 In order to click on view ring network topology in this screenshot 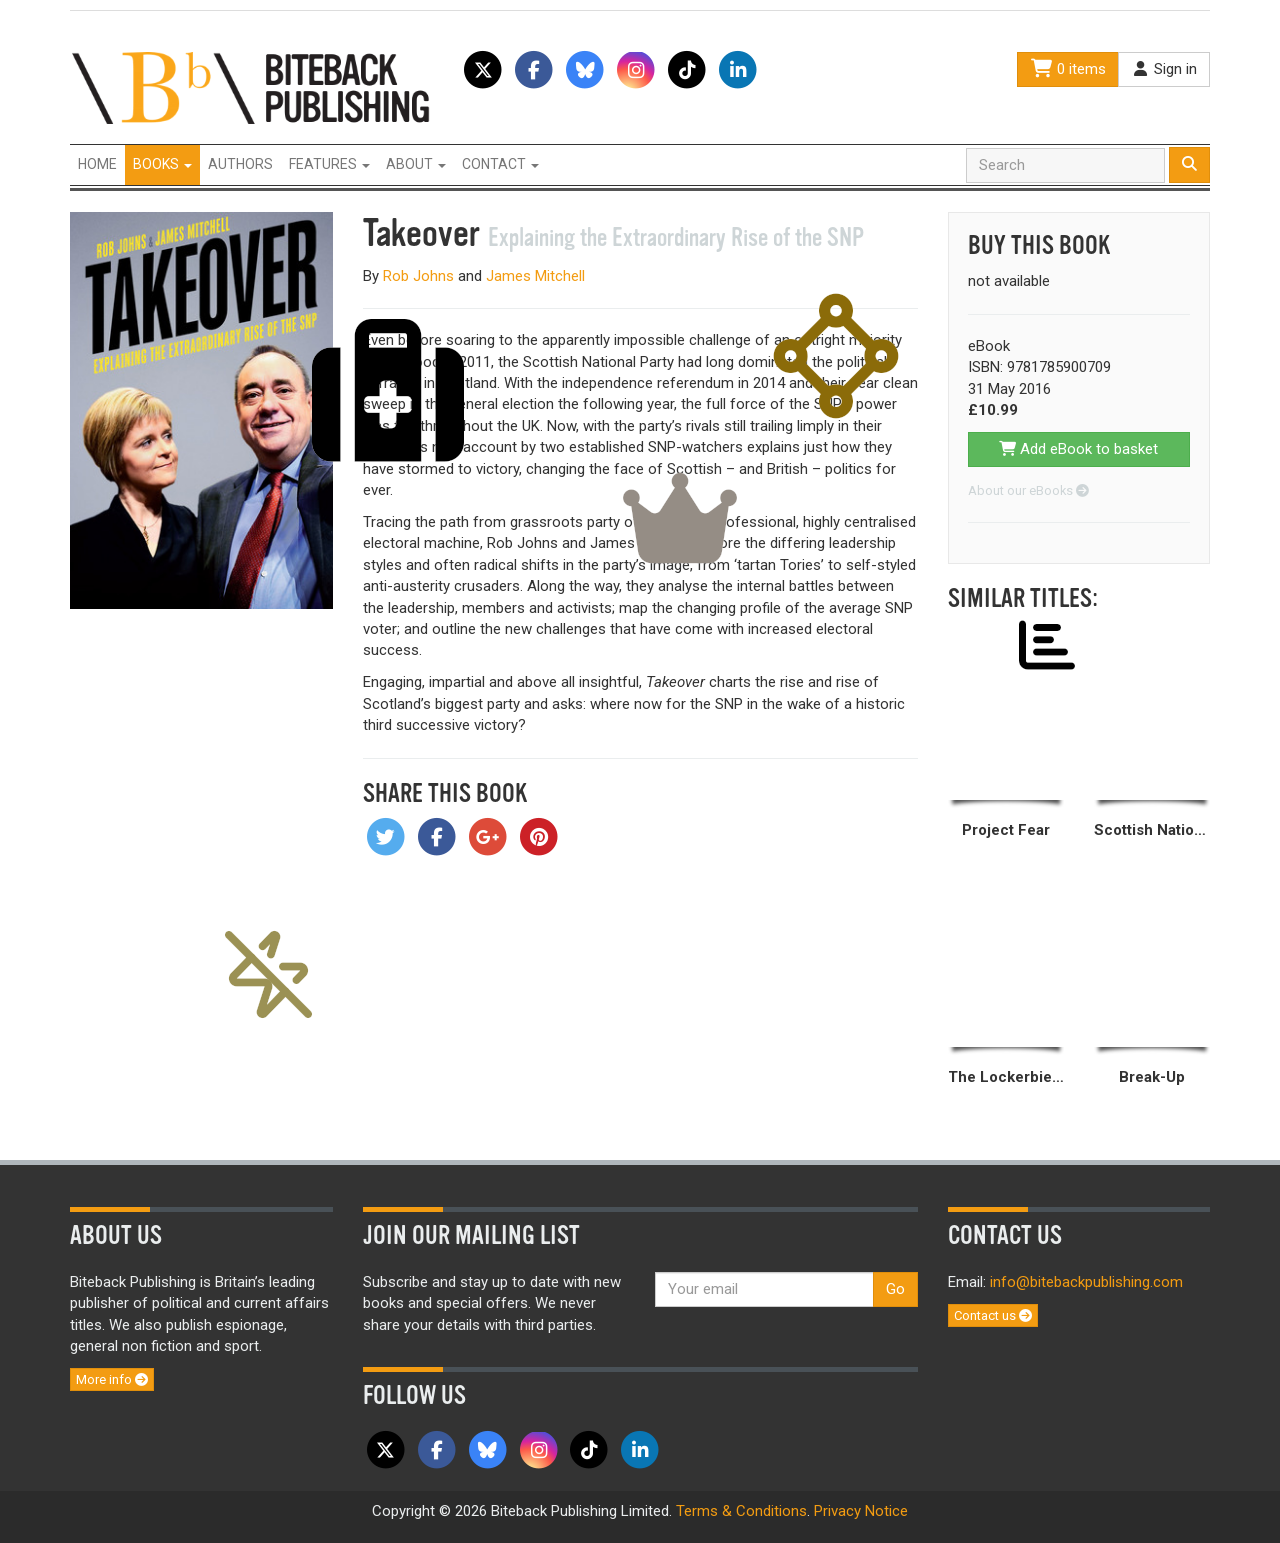, I will do `click(836, 356)`.